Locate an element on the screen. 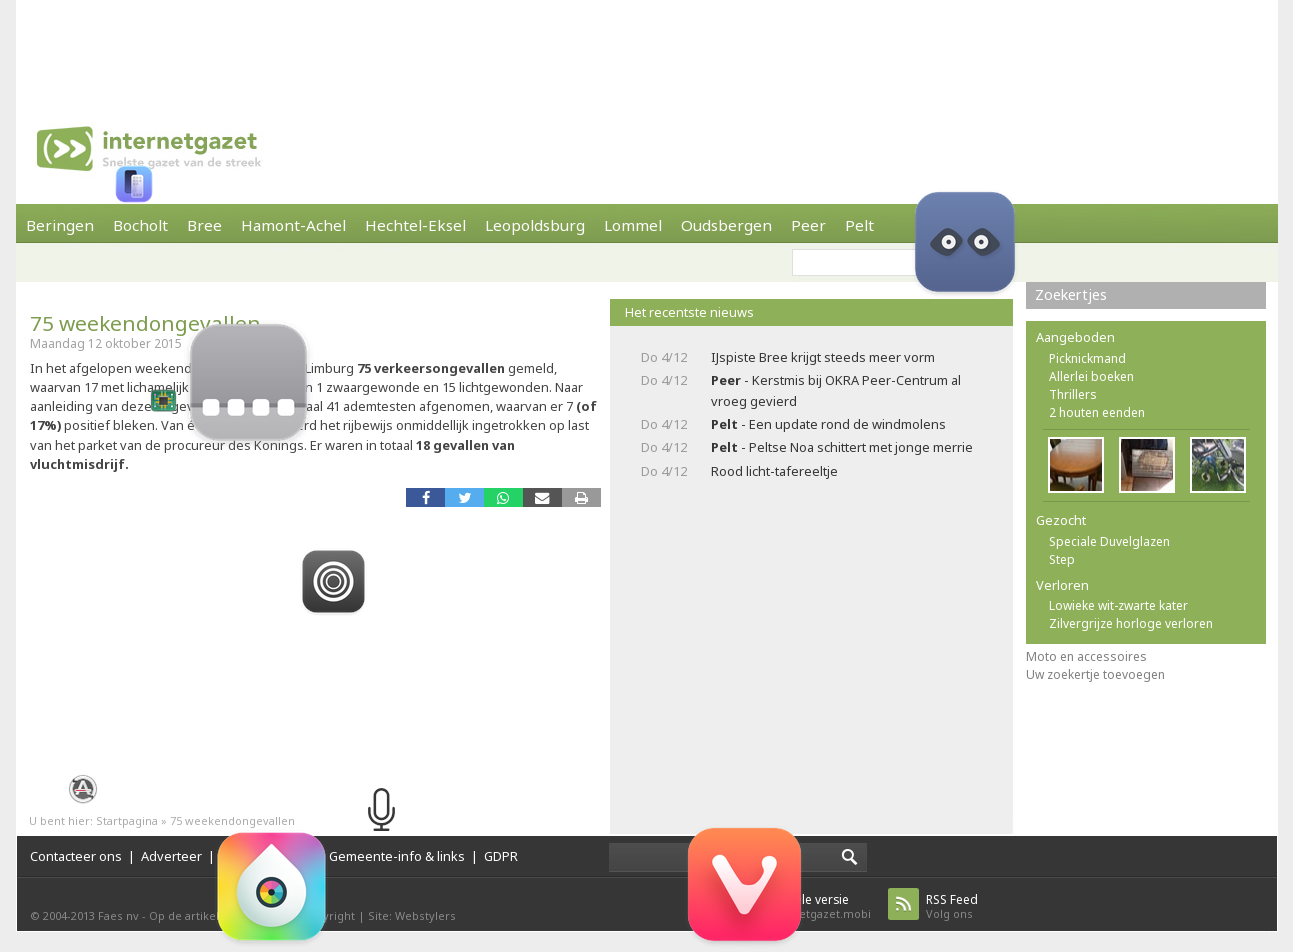 This screenshot has width=1293, height=952. open cinnamon desktop settings panel is located at coordinates (248, 384).